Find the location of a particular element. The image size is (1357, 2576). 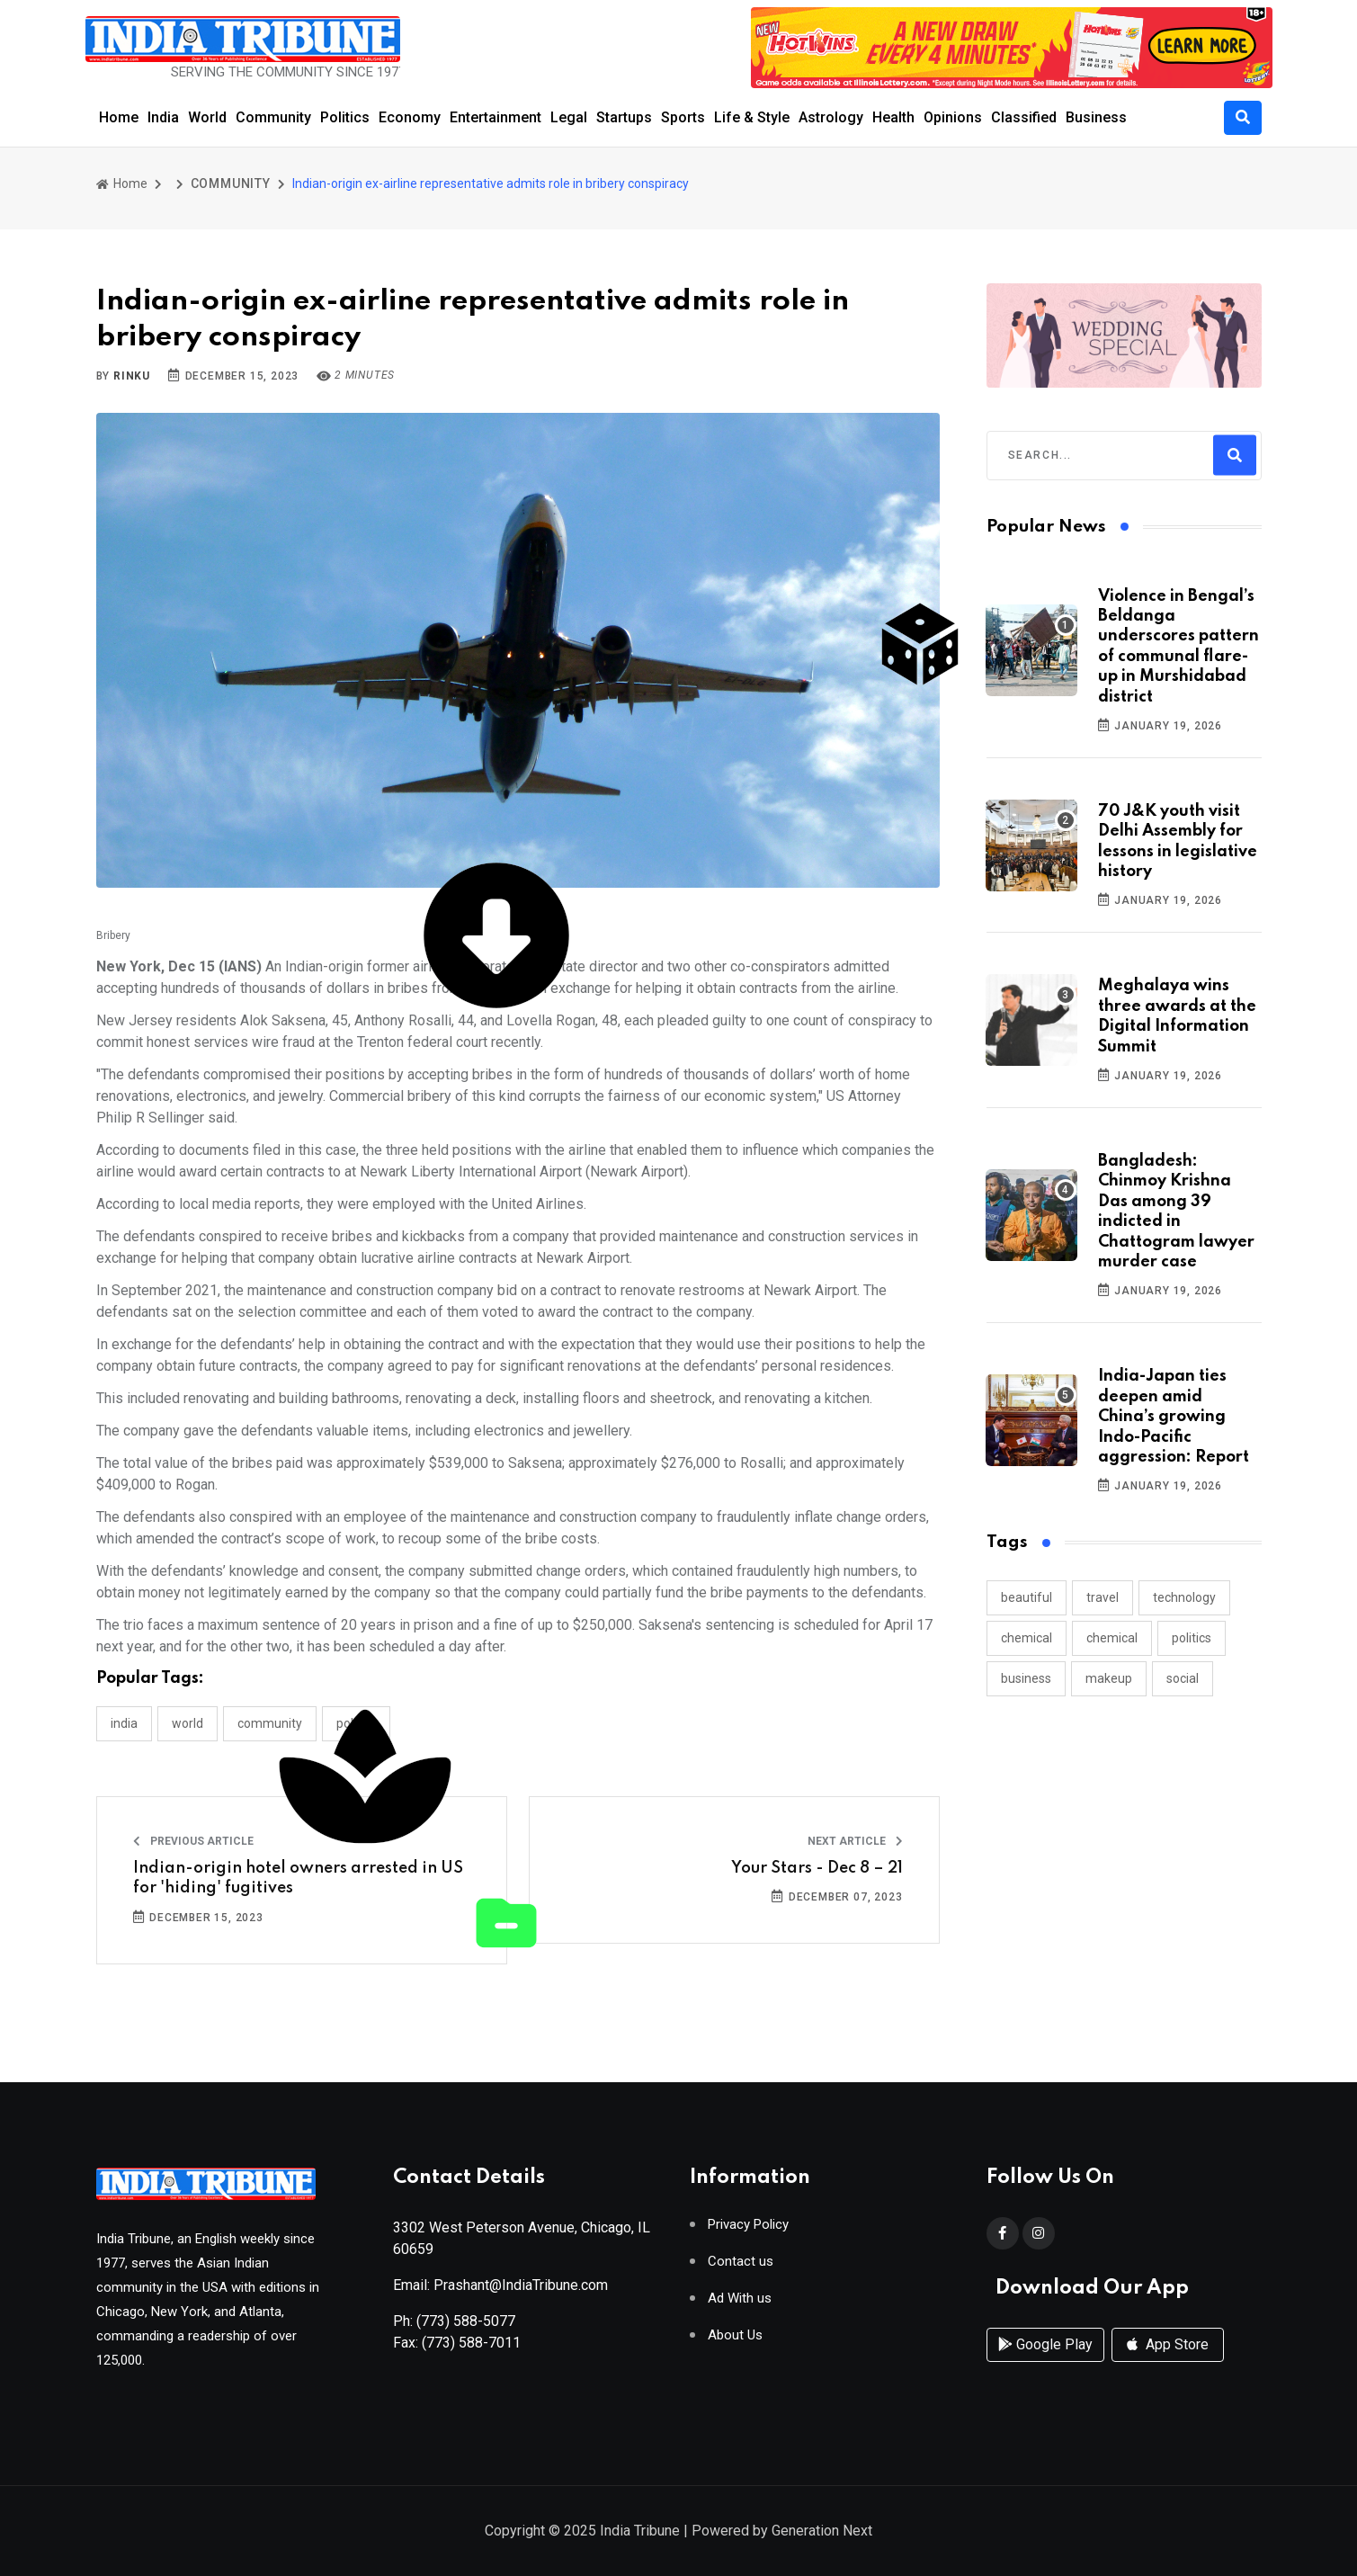

remove a folder is located at coordinates (506, 1925).